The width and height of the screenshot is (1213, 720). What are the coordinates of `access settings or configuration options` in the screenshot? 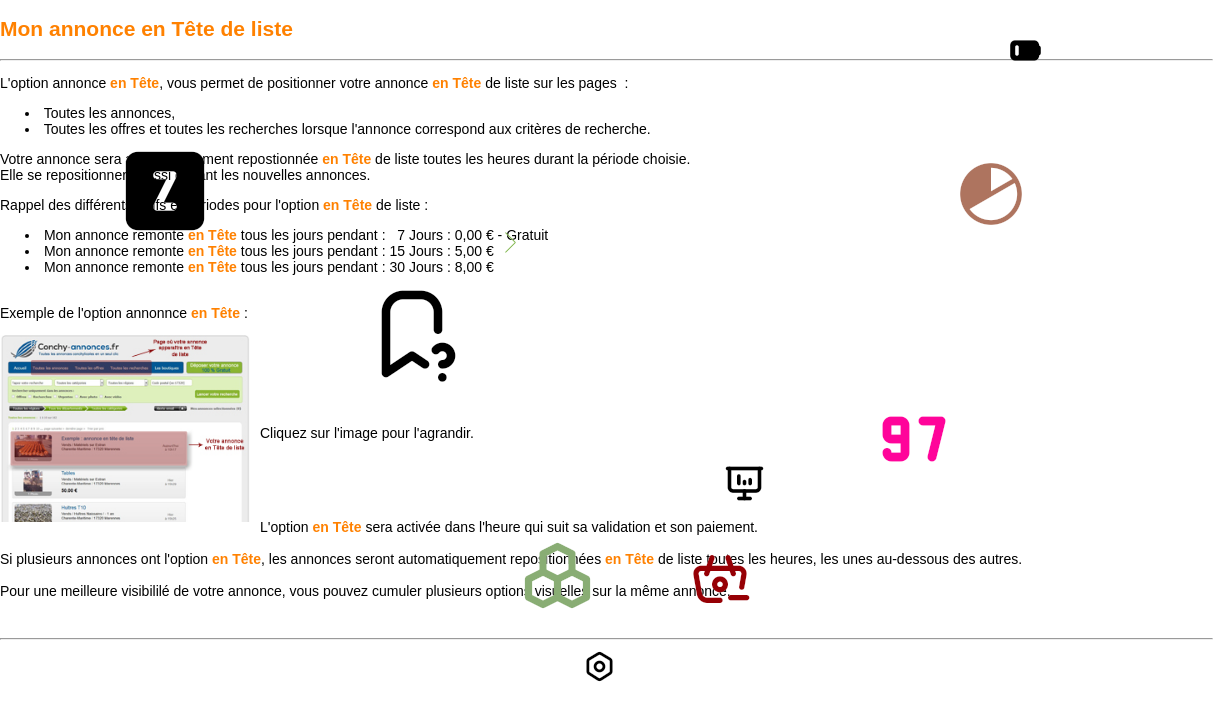 It's located at (599, 666).